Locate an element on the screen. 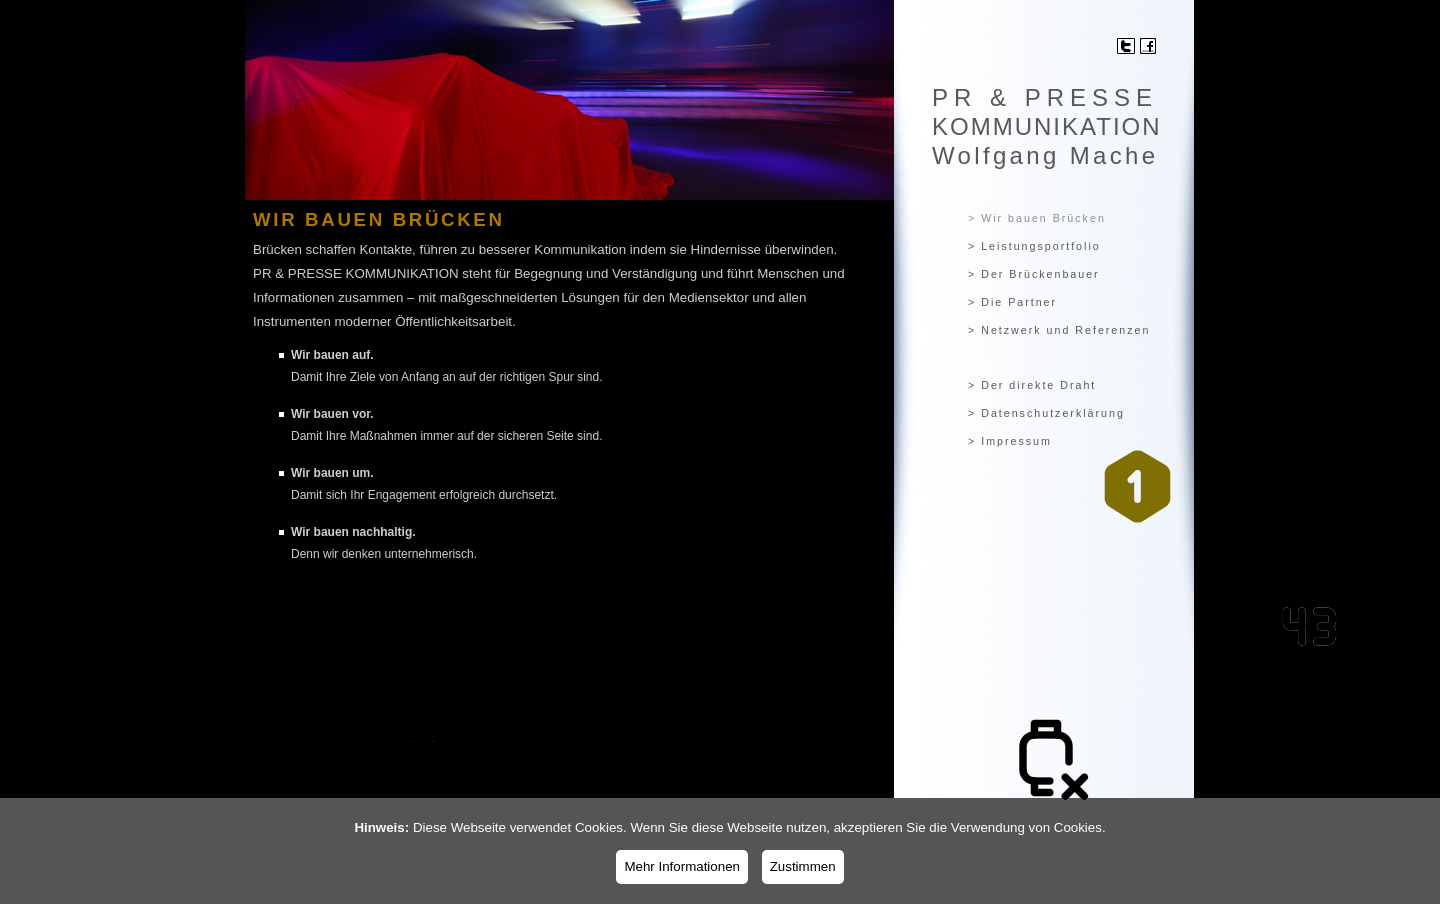 The image size is (1440, 904). view calendar or scheduled events is located at coordinates (423, 750).